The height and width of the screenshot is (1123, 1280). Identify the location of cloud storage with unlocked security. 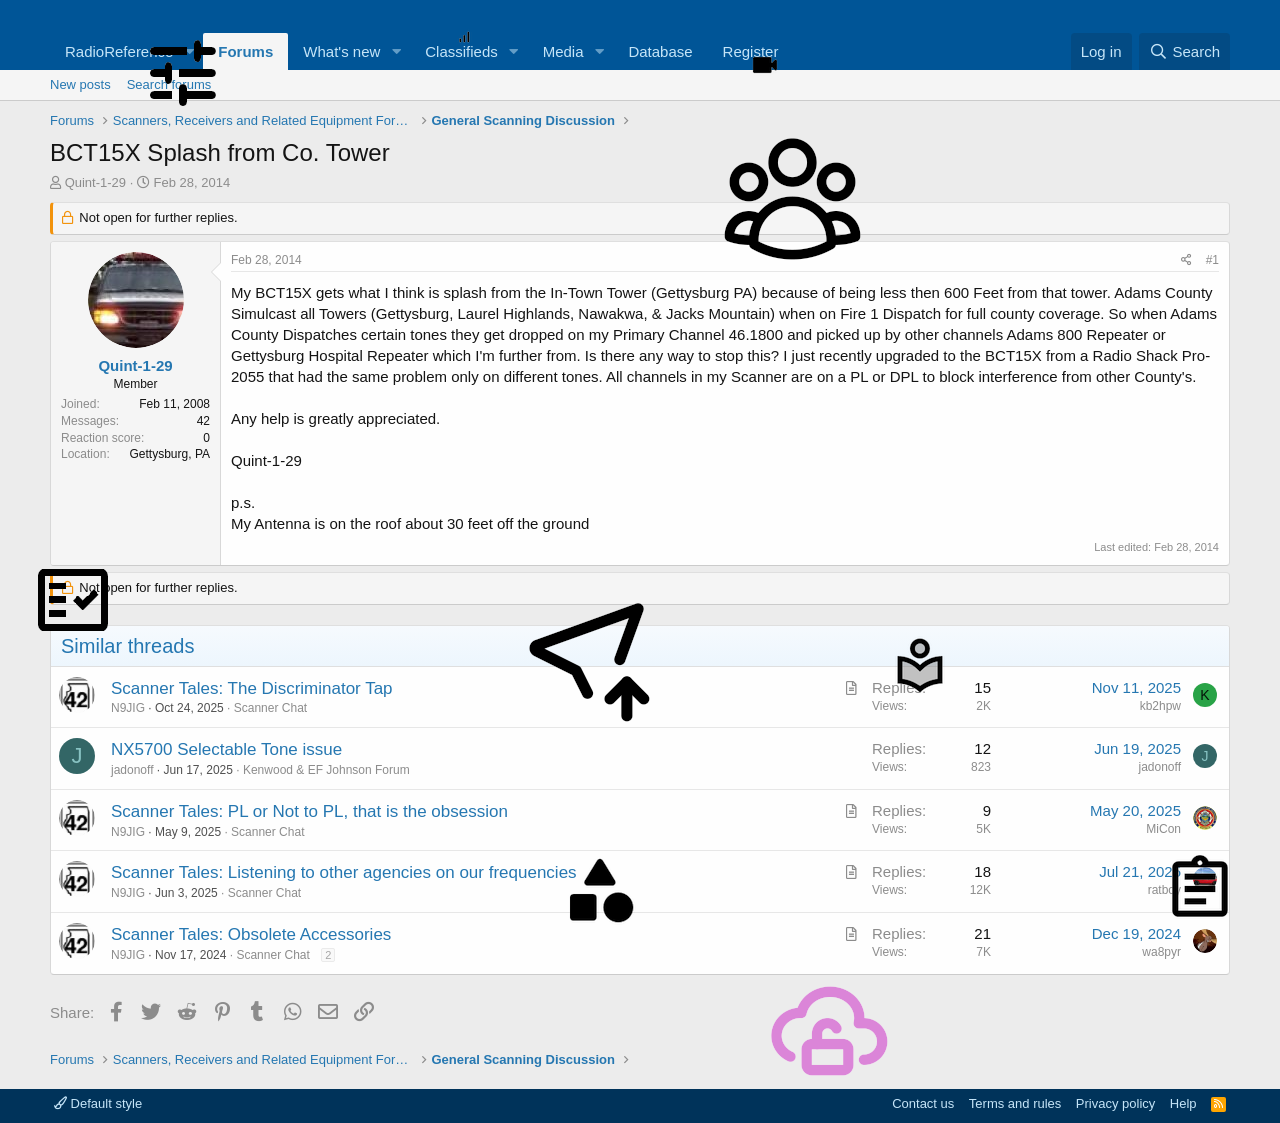
(827, 1028).